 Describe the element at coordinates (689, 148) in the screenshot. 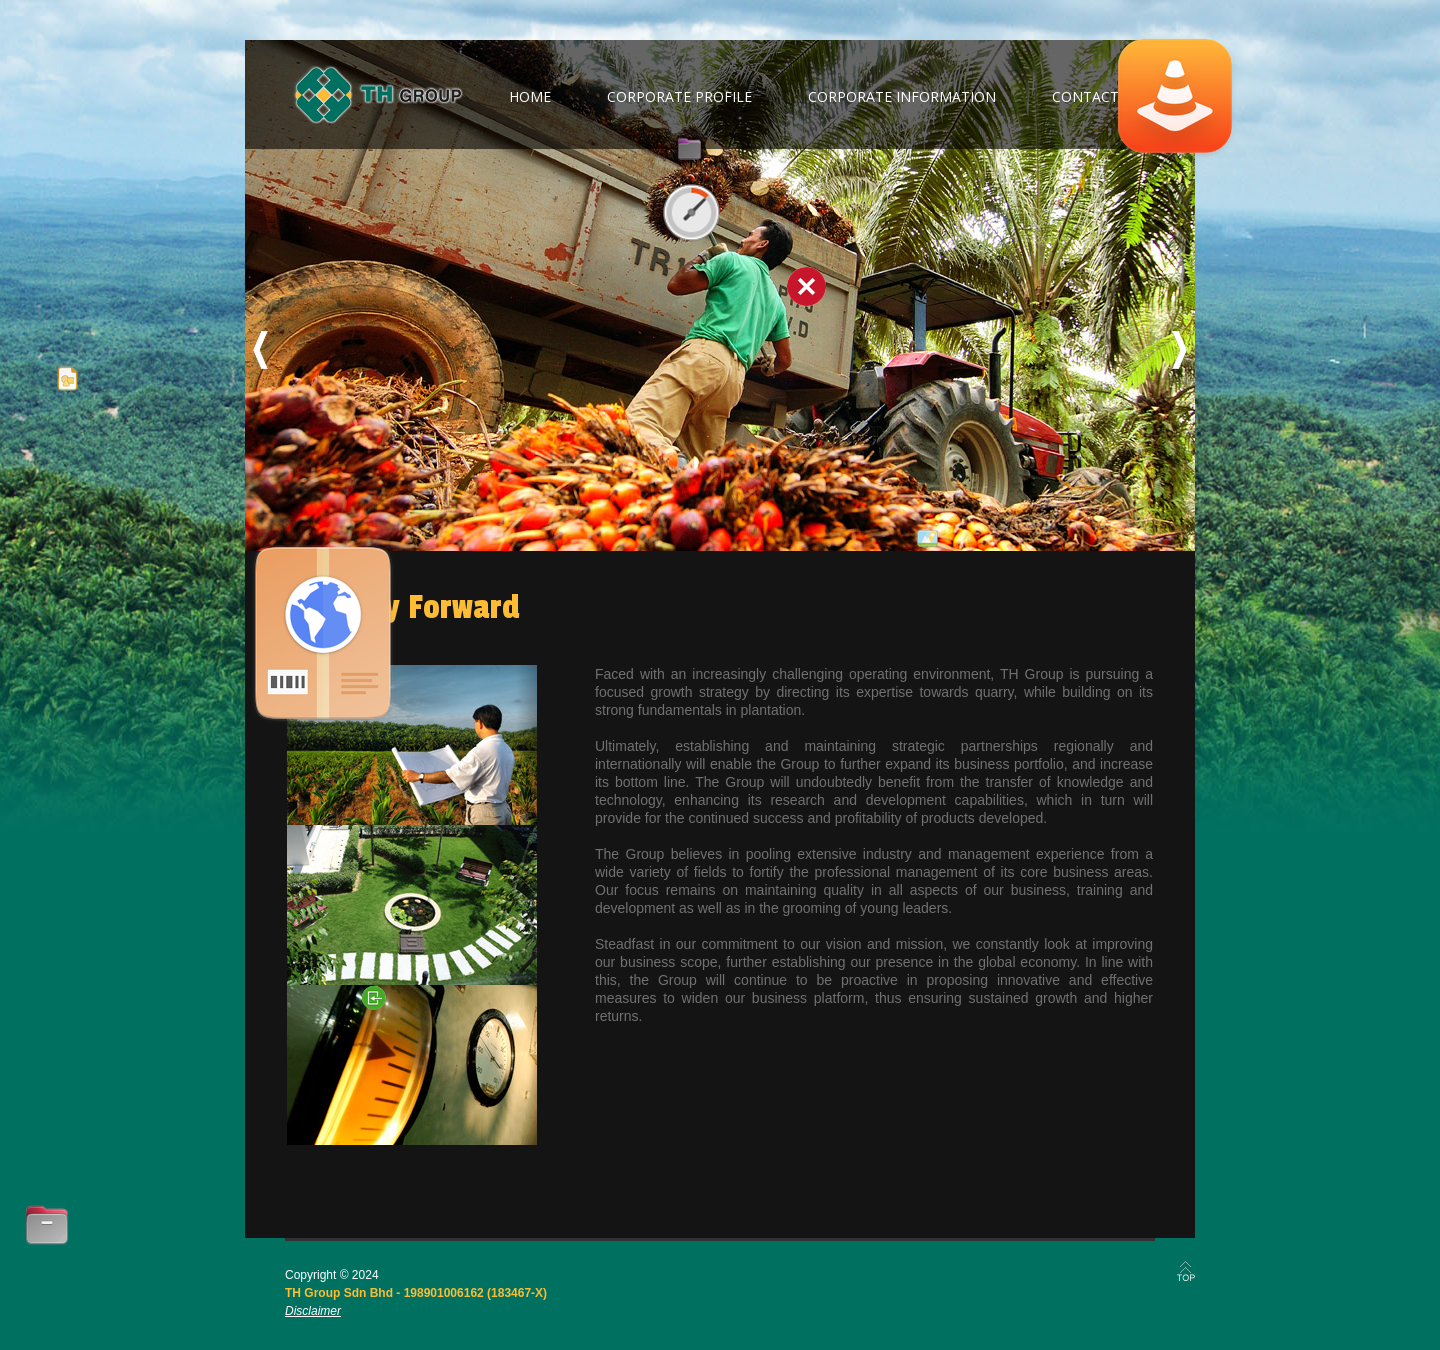

I see `open a folder or directory` at that location.